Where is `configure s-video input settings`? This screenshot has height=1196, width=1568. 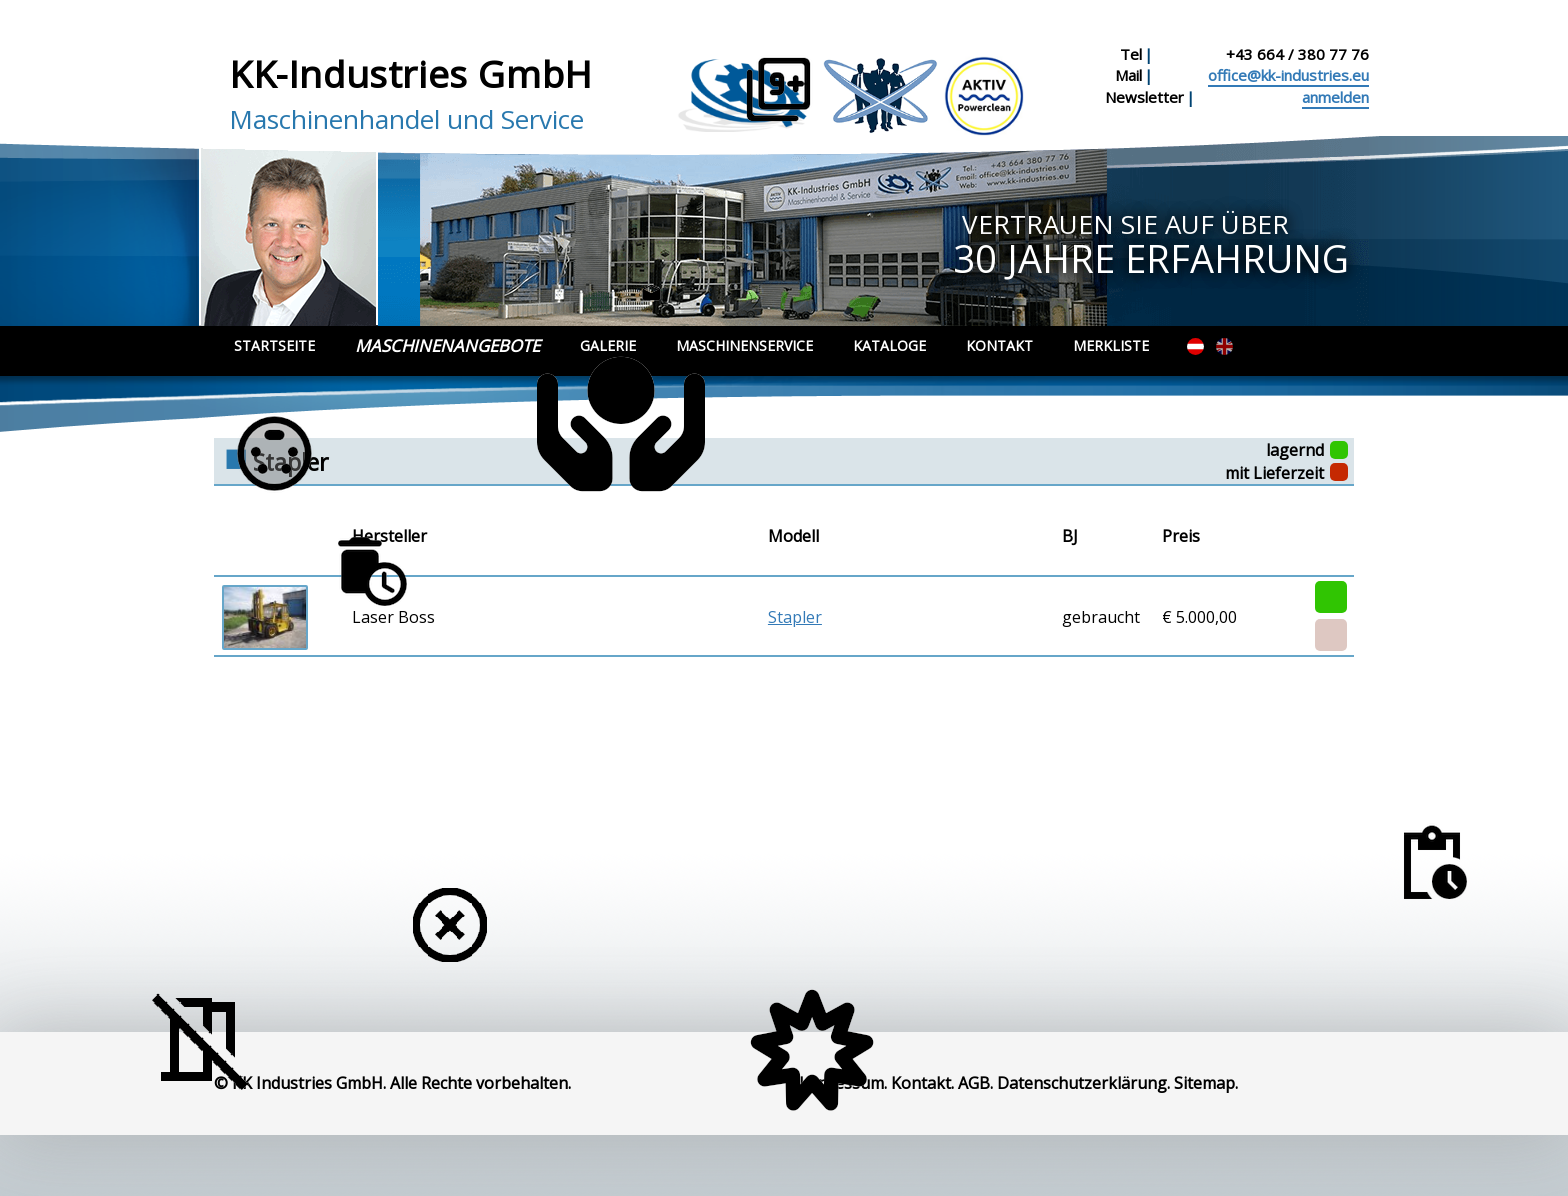
configure s-video input settings is located at coordinates (274, 453).